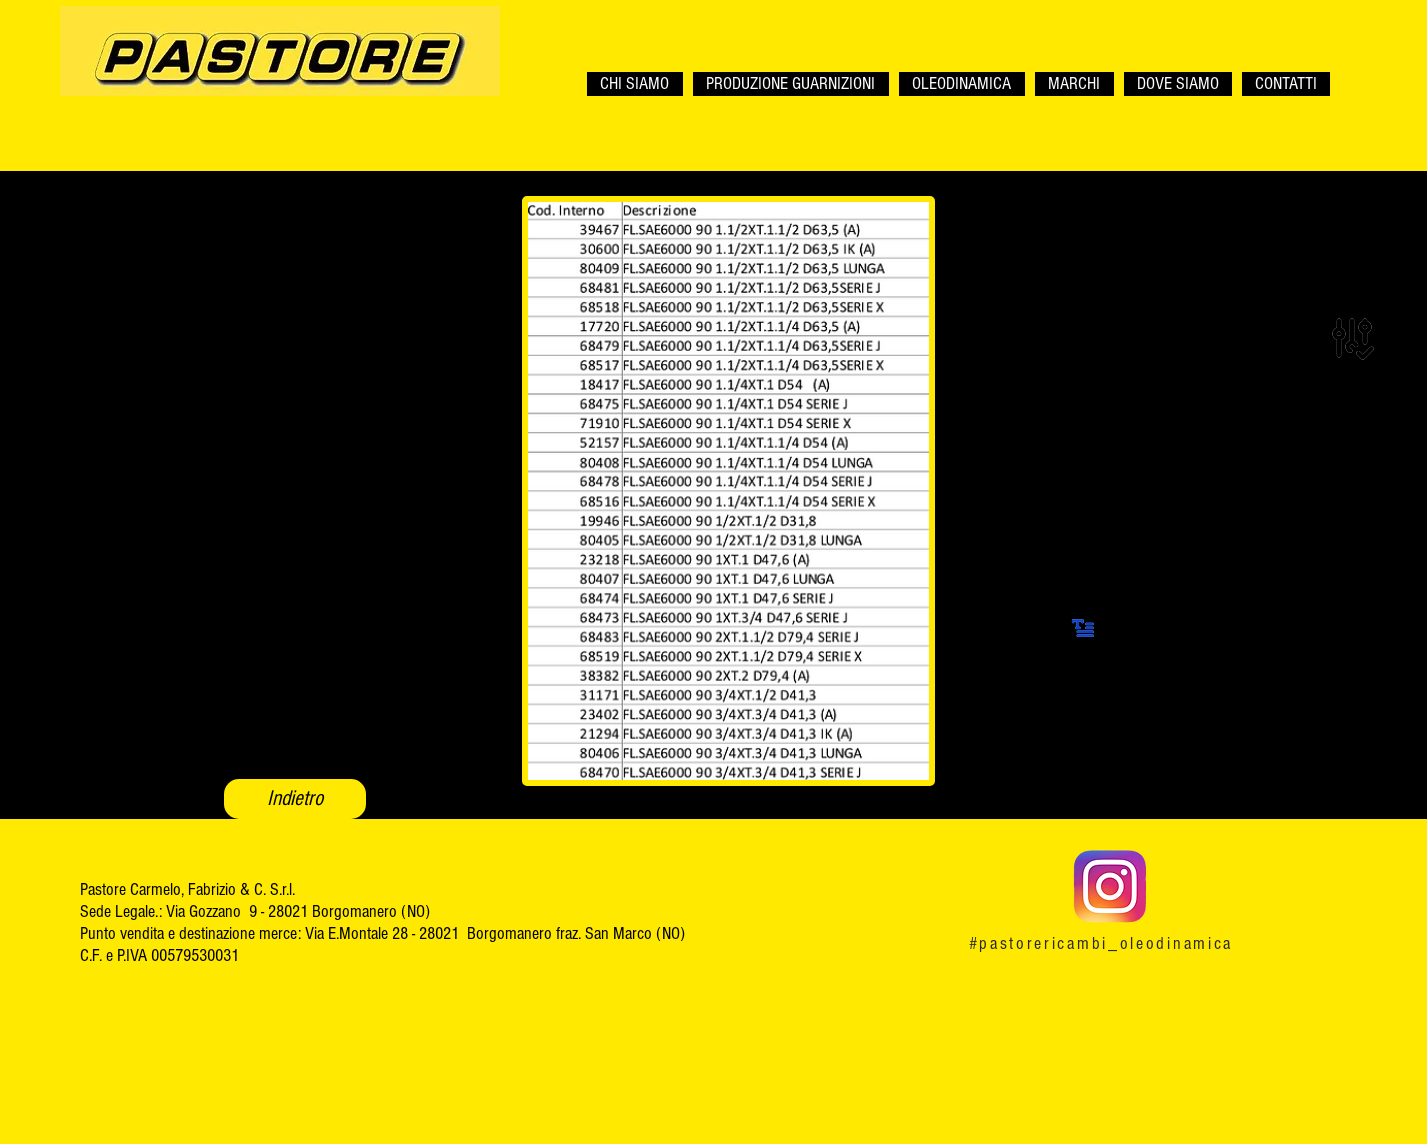 The height and width of the screenshot is (1144, 1427). I want to click on settings saved successfully, so click(1352, 338).